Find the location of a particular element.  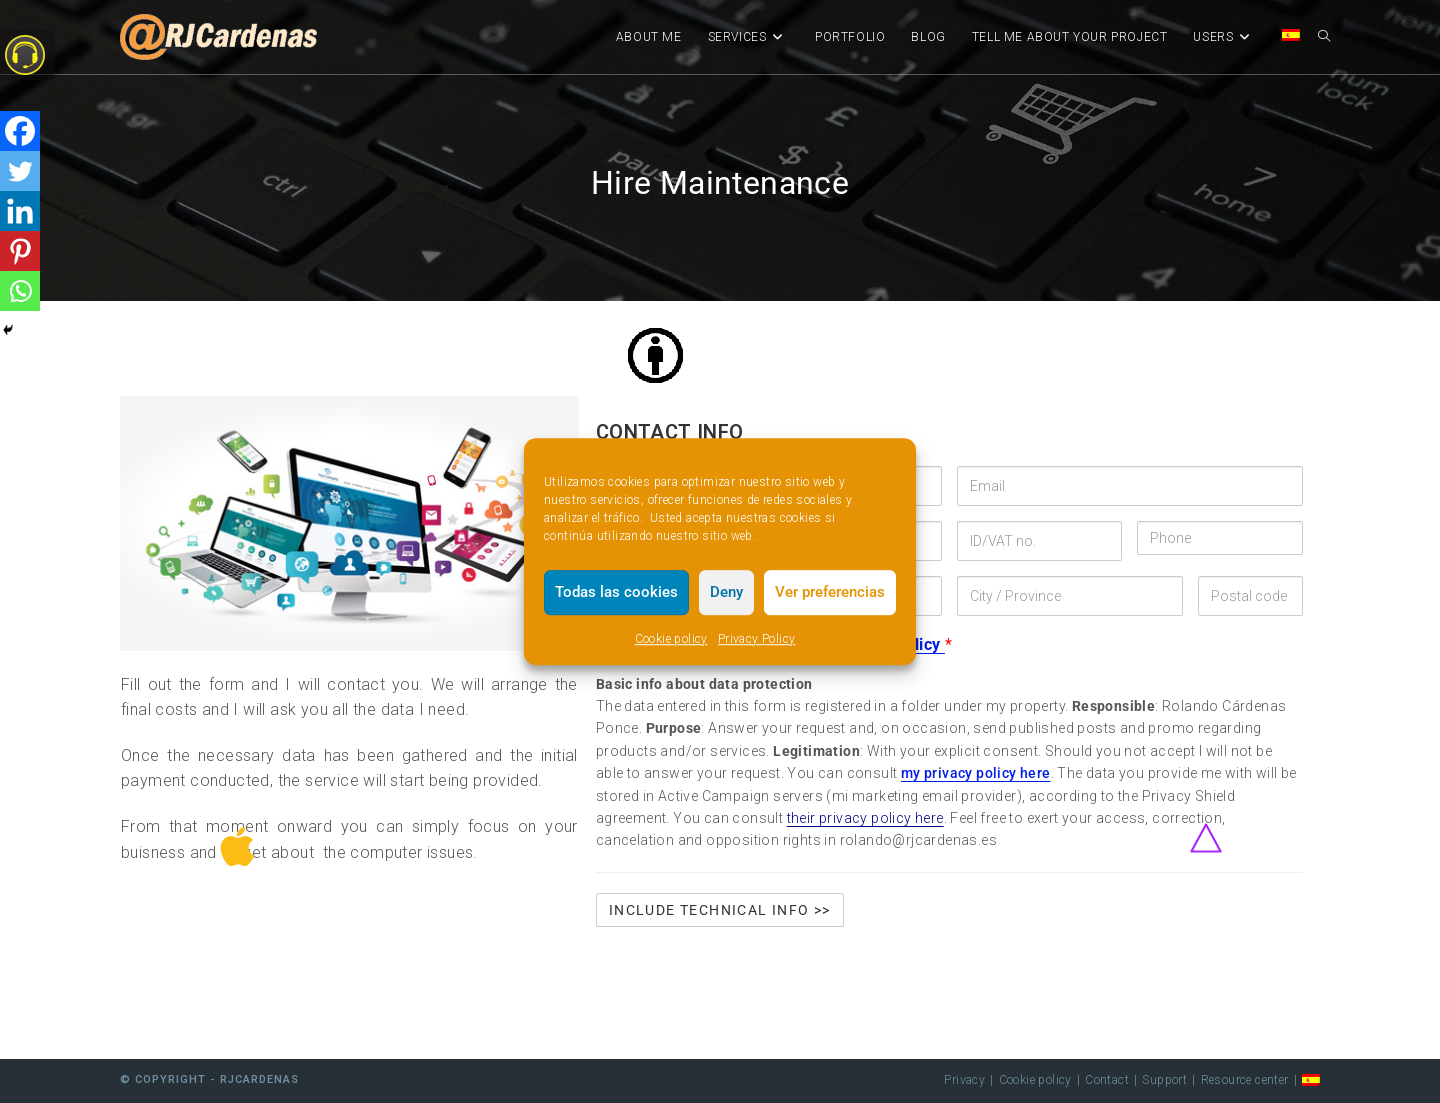

sign in with Apple is located at coordinates (237, 846).